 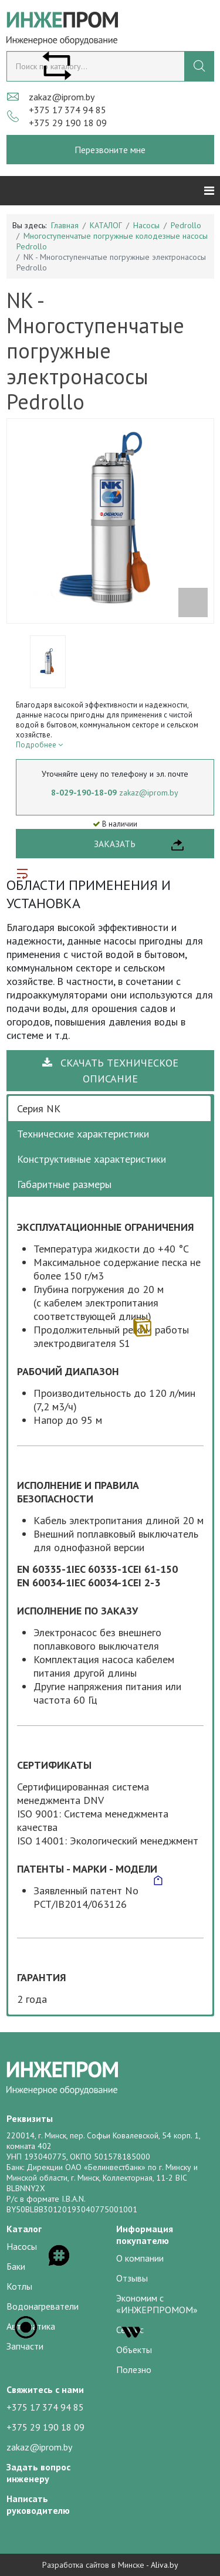 What do you see at coordinates (22, 874) in the screenshot?
I see `toggle text wrapping in editor` at bounding box center [22, 874].